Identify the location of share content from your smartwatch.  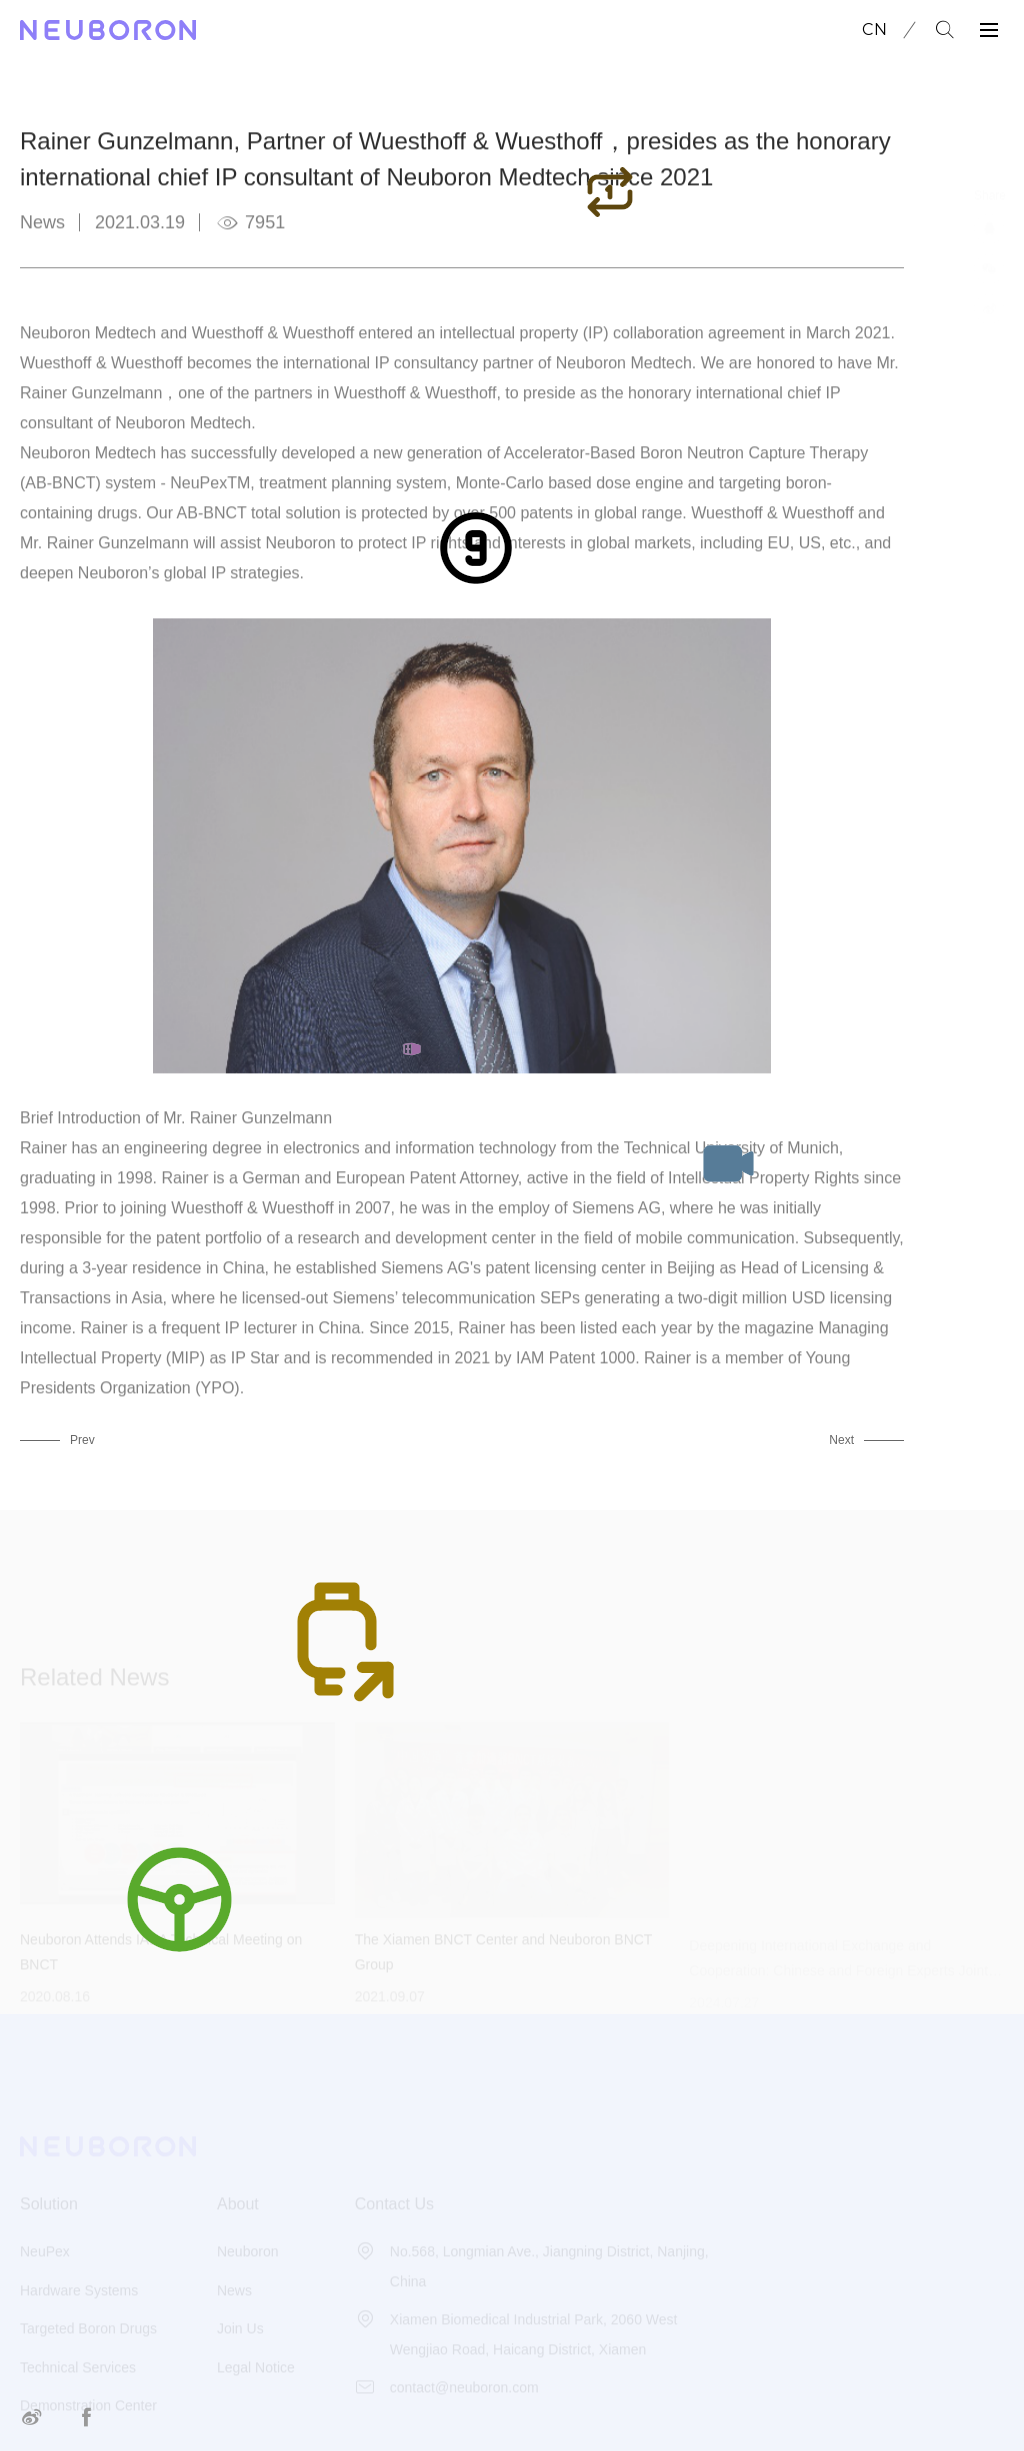
(337, 1639).